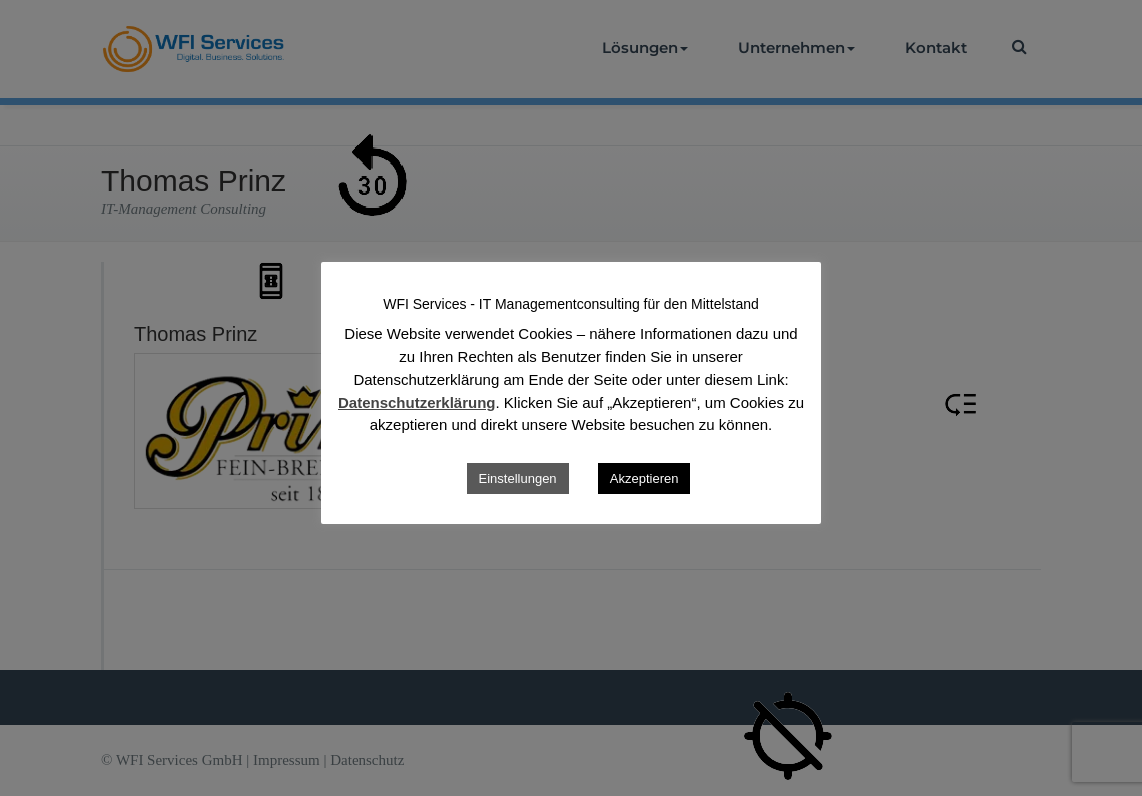 The width and height of the screenshot is (1142, 796). Describe the element at coordinates (271, 281) in the screenshot. I see `book a ticket or reservation online` at that location.